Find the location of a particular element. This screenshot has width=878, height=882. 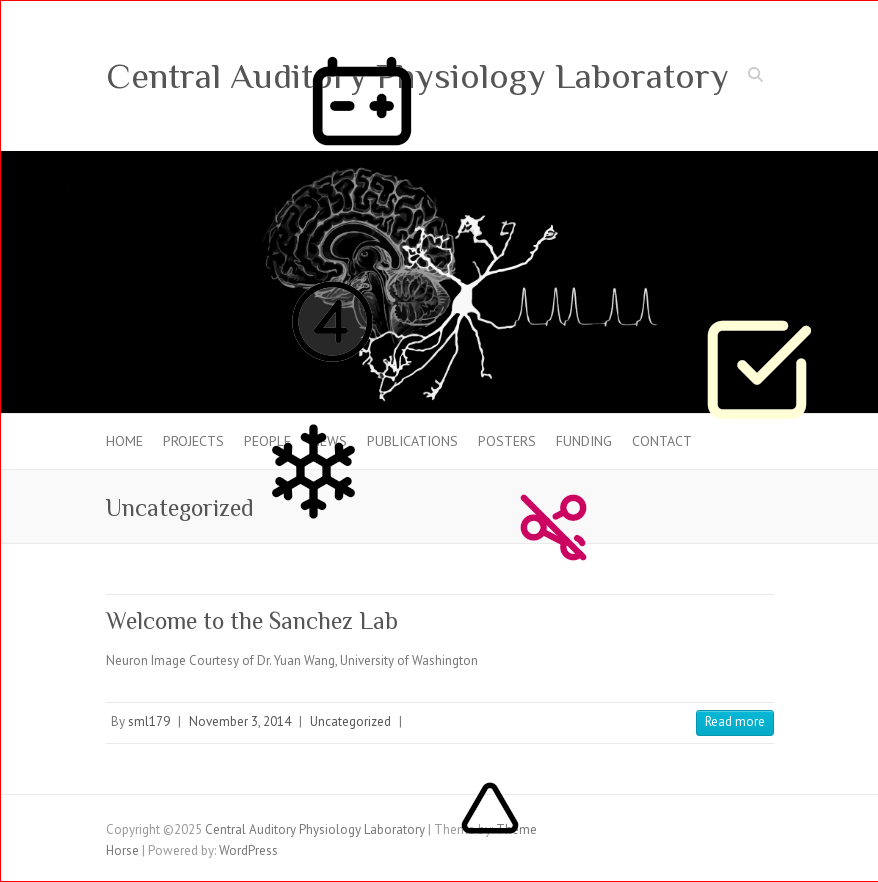

bleach-safe laundry care symbol is located at coordinates (490, 811).